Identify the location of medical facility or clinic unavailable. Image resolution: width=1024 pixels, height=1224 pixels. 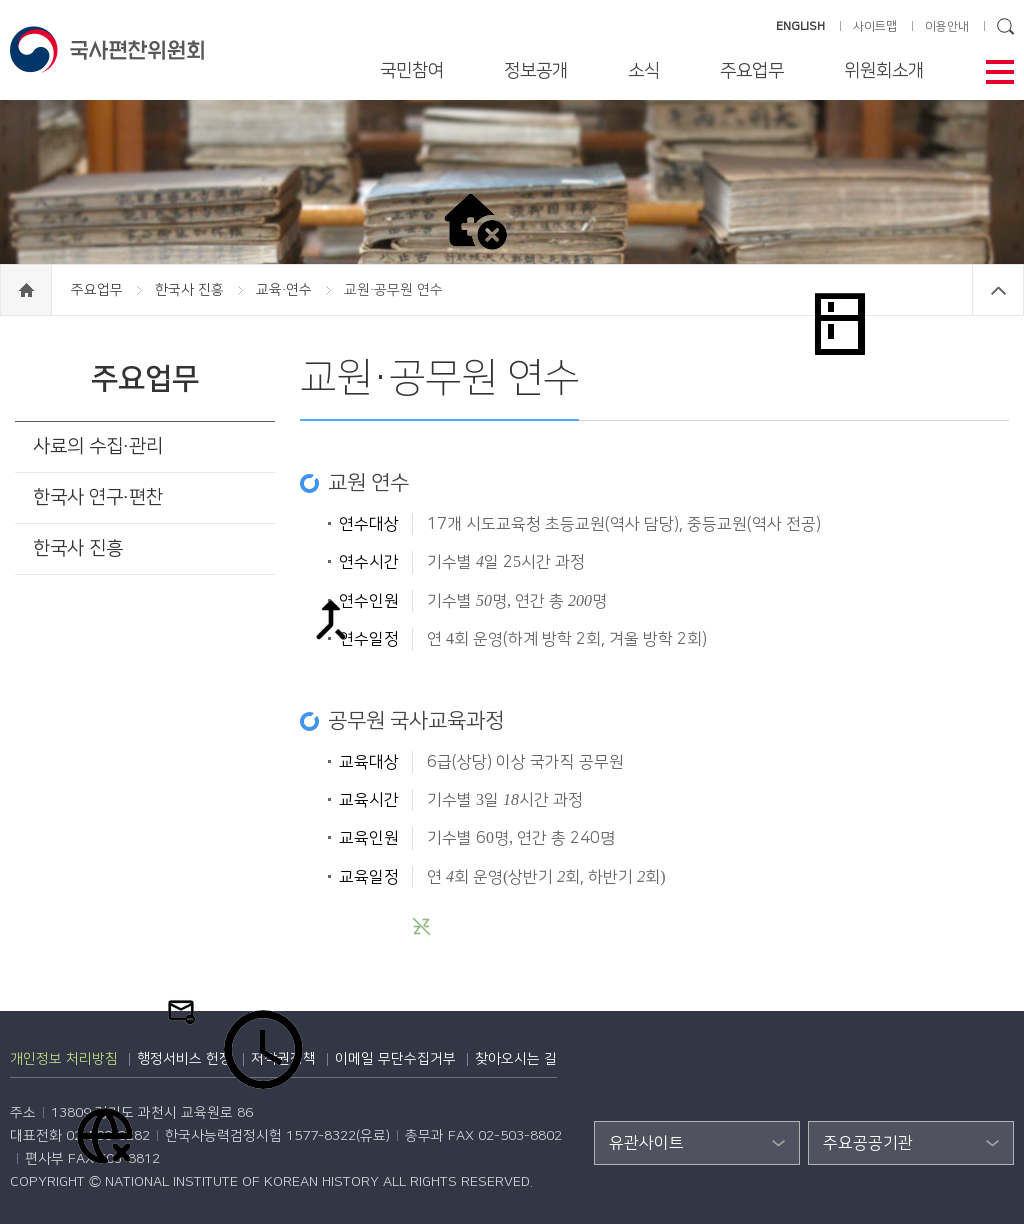
(474, 220).